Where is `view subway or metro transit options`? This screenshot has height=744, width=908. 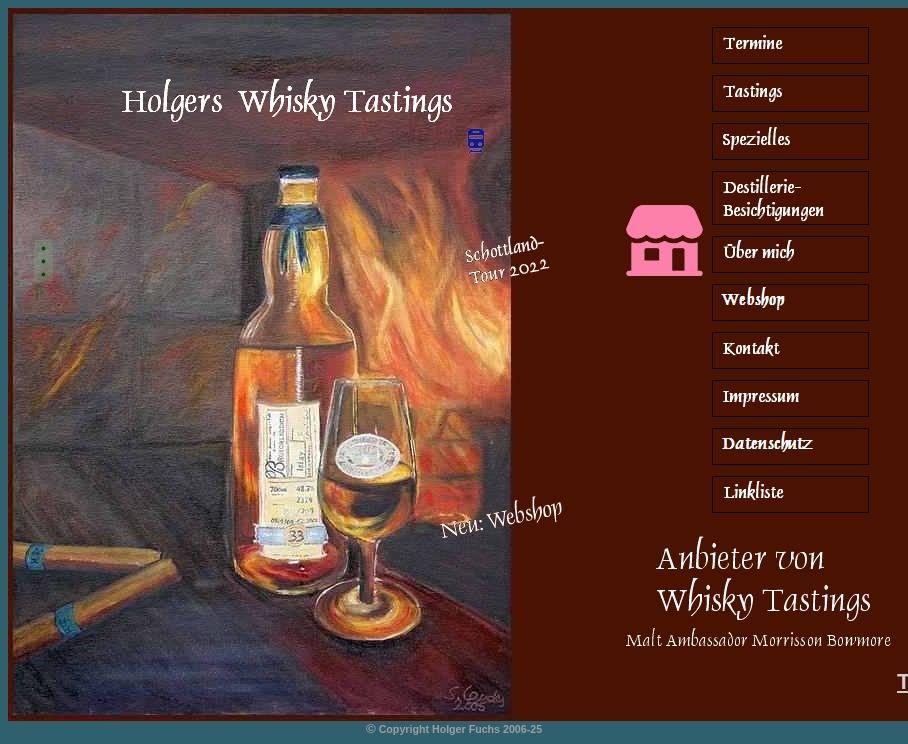
view subway or metro transit options is located at coordinates (476, 141).